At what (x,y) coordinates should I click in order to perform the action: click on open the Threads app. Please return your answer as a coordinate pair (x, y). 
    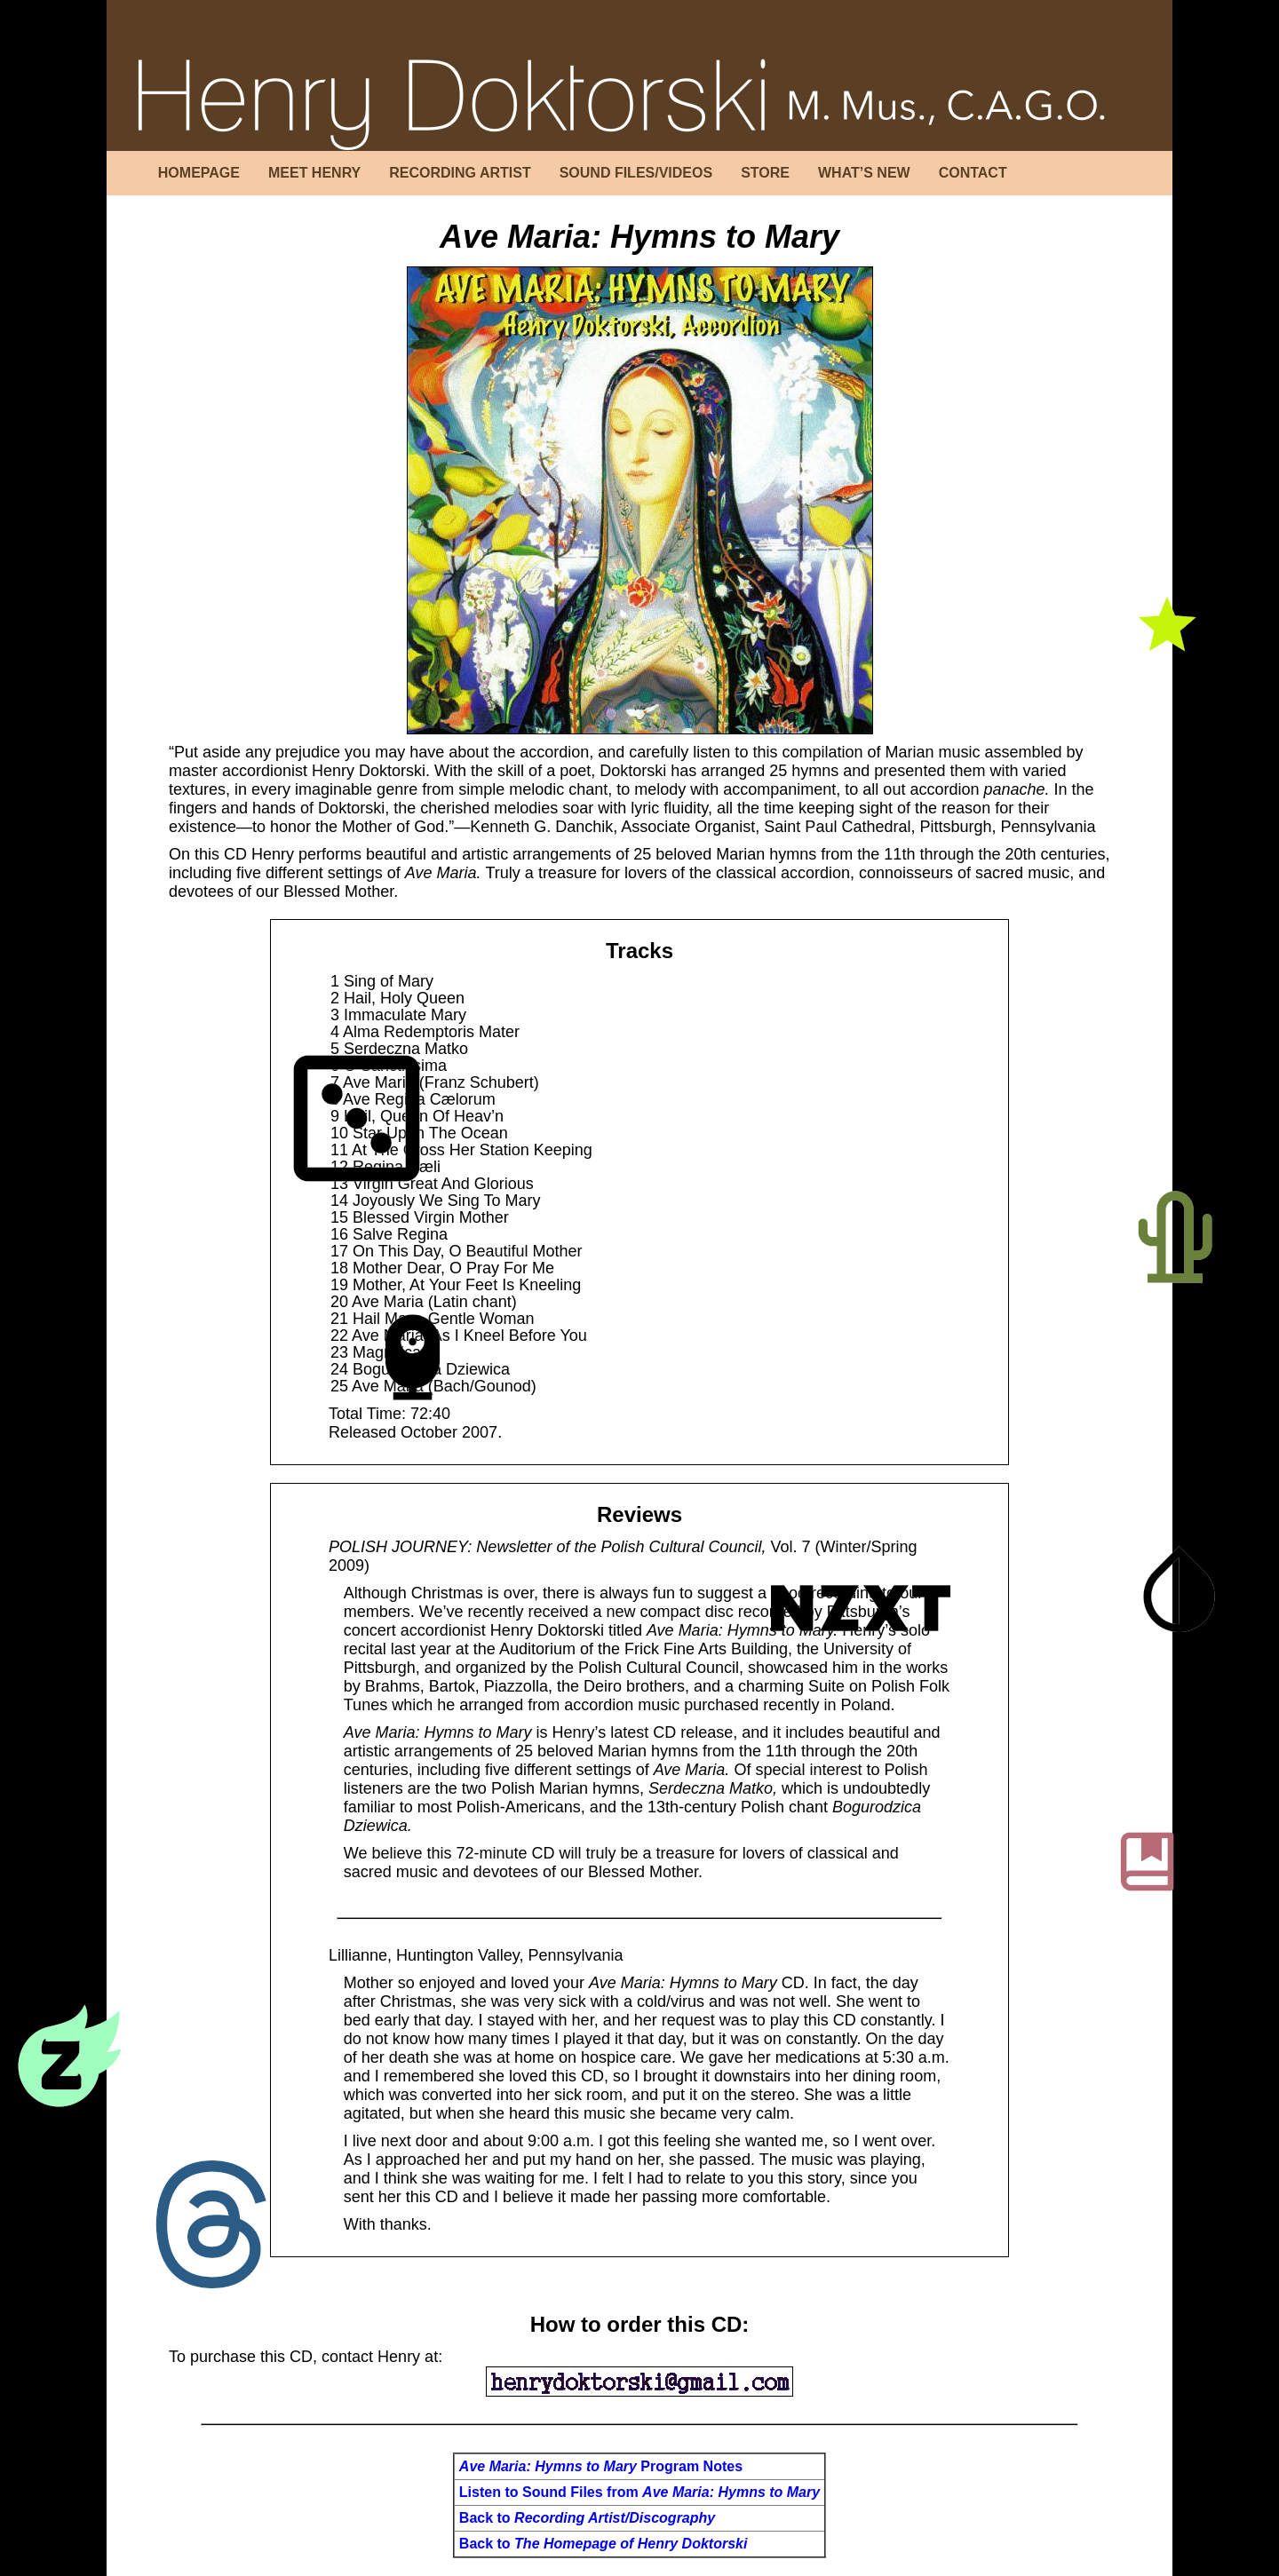
    Looking at the image, I should click on (211, 2224).